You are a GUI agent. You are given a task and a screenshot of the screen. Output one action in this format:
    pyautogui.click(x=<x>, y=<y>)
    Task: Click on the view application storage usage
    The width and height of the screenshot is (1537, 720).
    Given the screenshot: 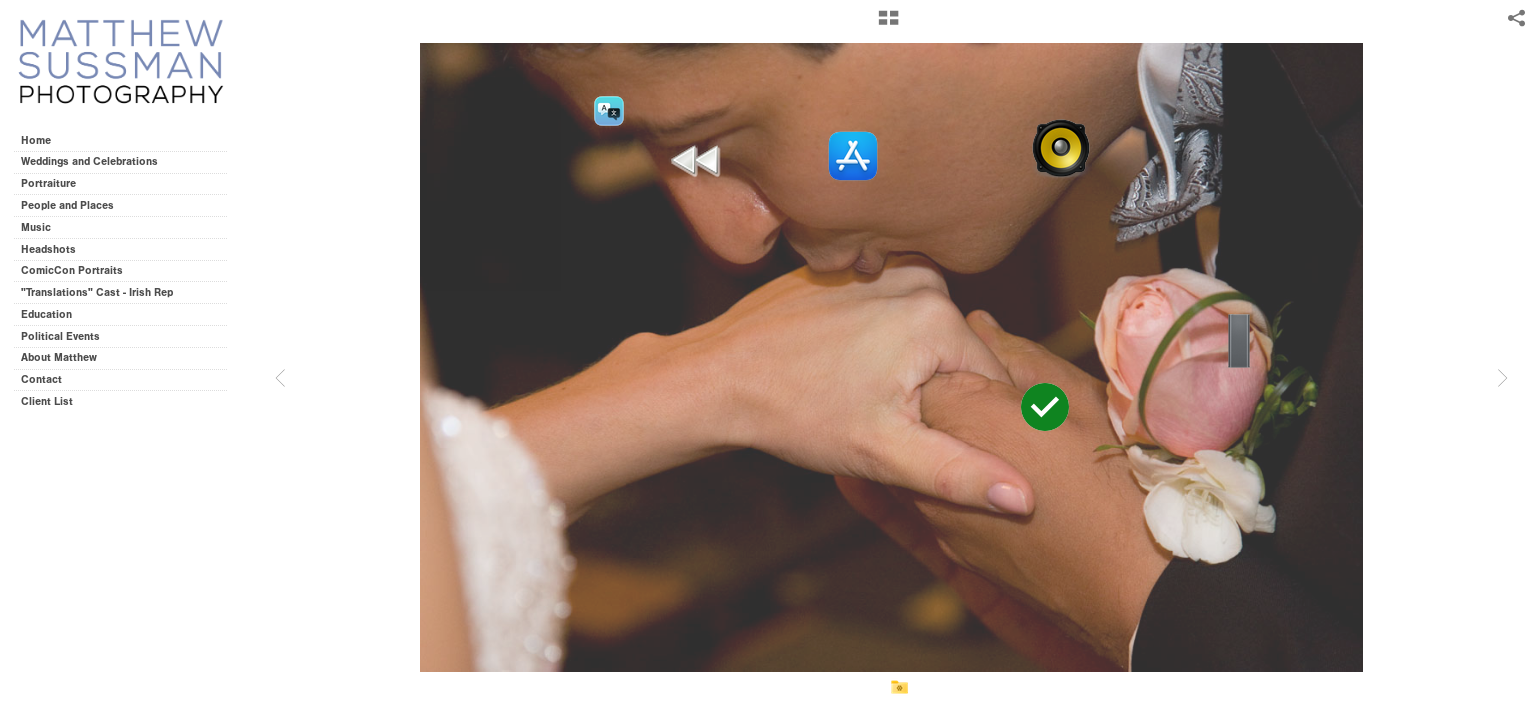 What is the action you would take?
    pyautogui.click(x=853, y=156)
    